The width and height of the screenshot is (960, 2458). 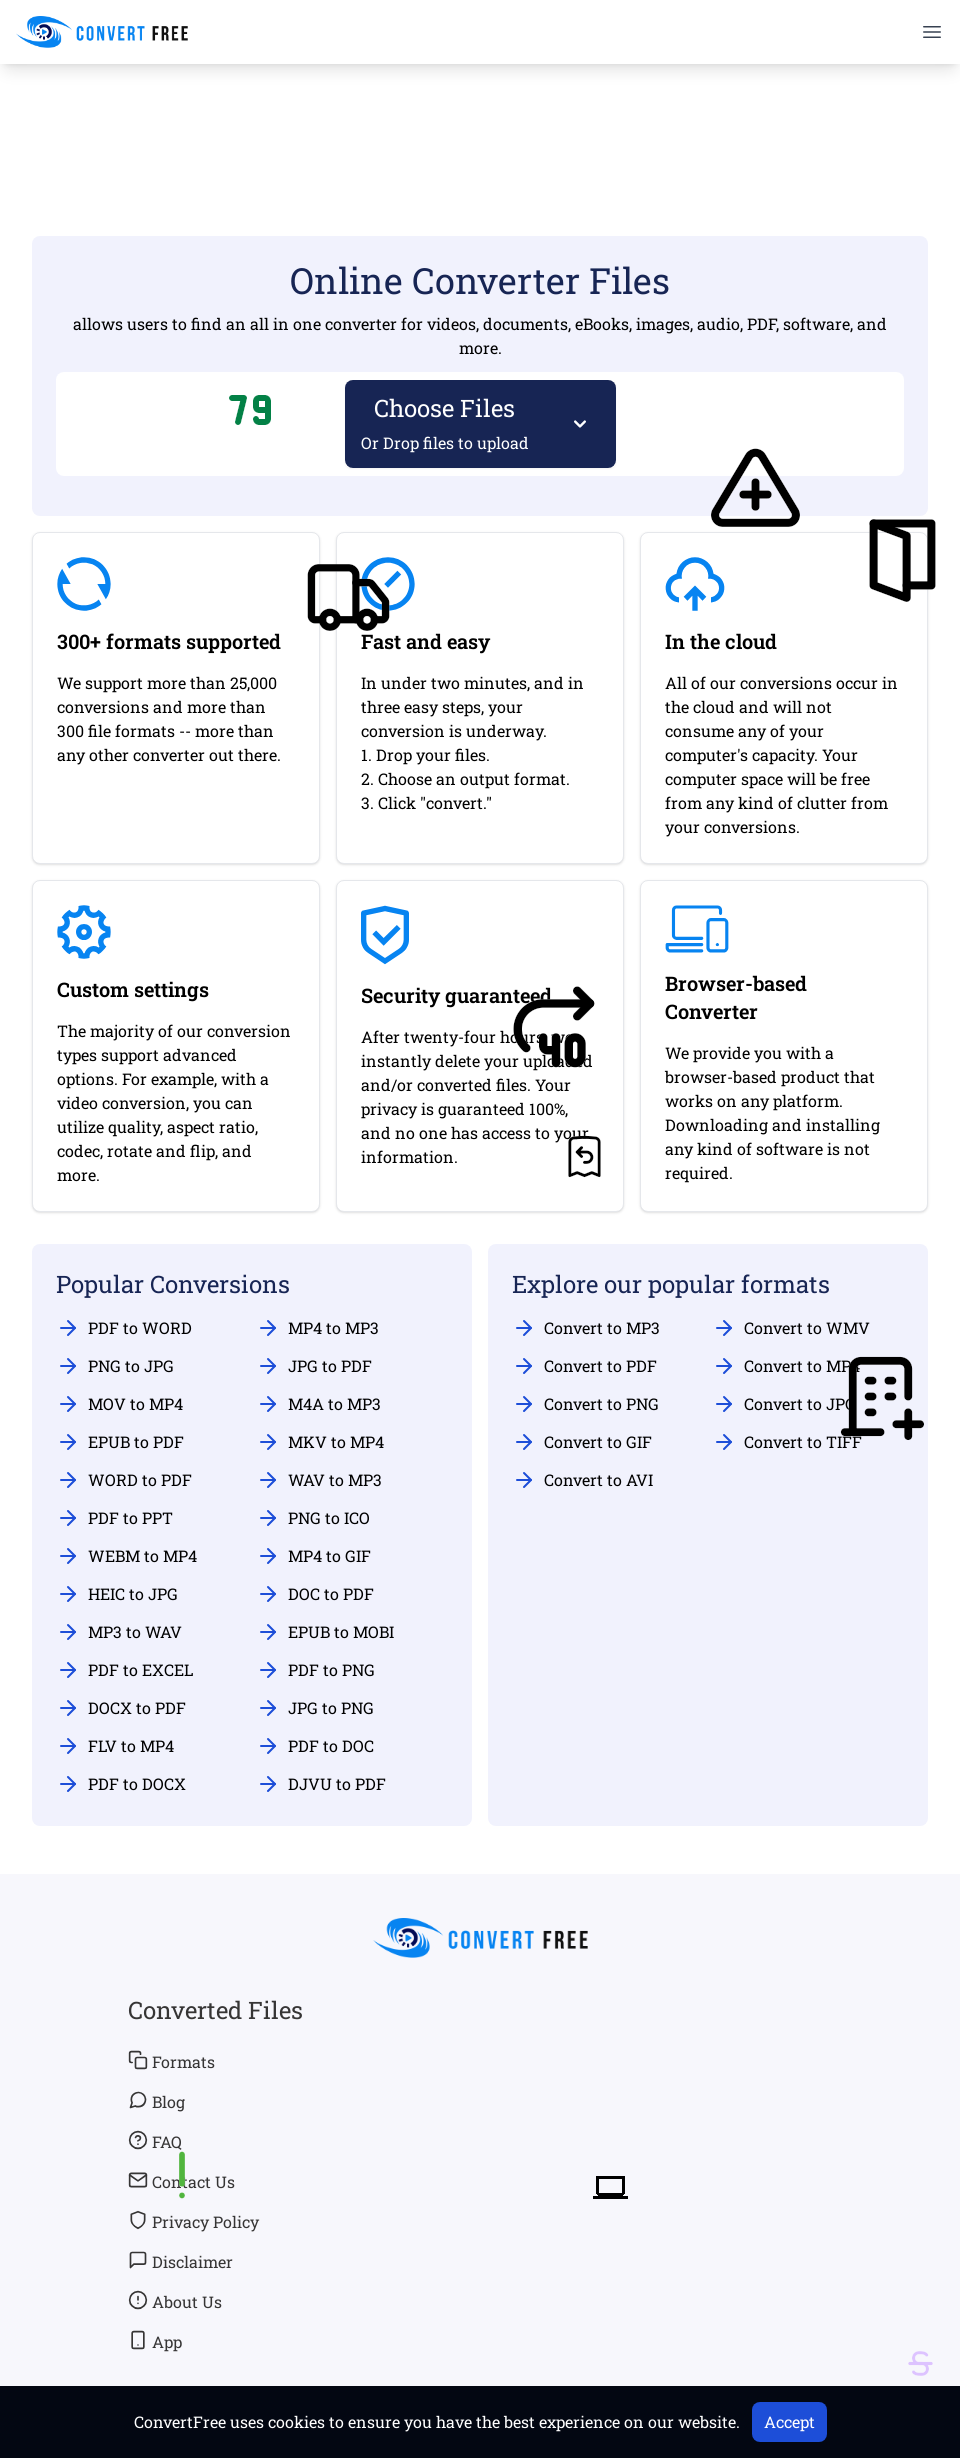 I want to click on access desktop or computer settings, so click(x=610, y=2187).